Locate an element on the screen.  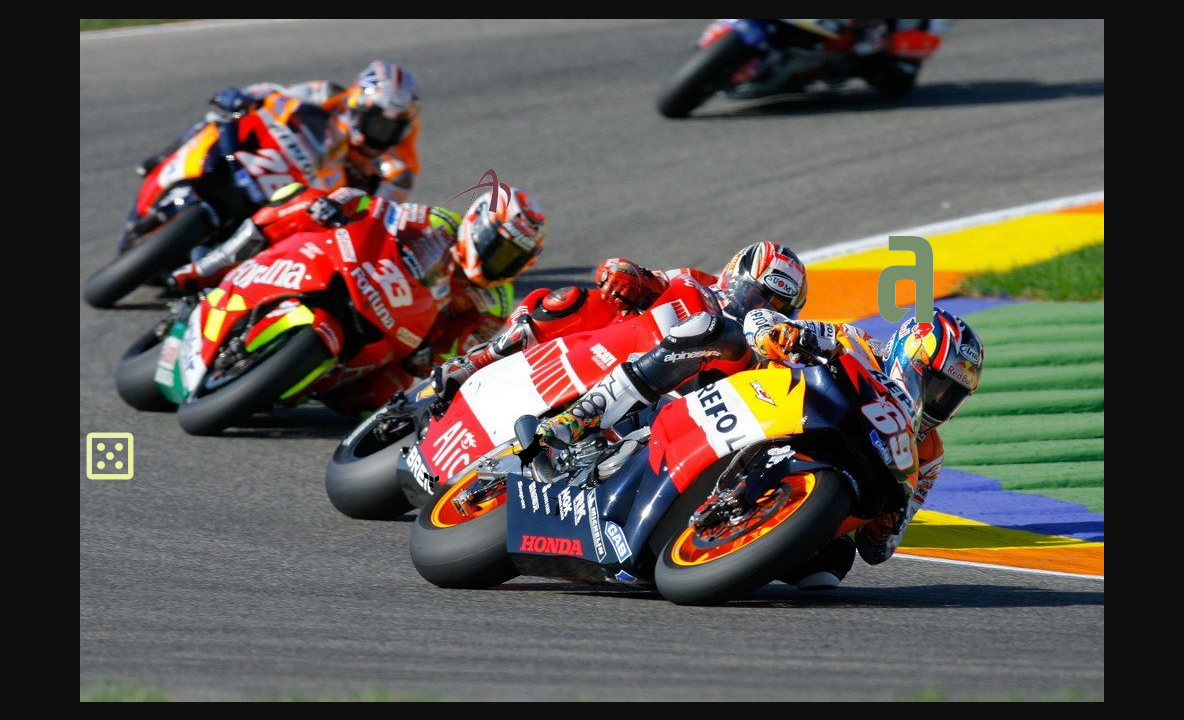
appian brand logo is located at coordinates (905, 279).